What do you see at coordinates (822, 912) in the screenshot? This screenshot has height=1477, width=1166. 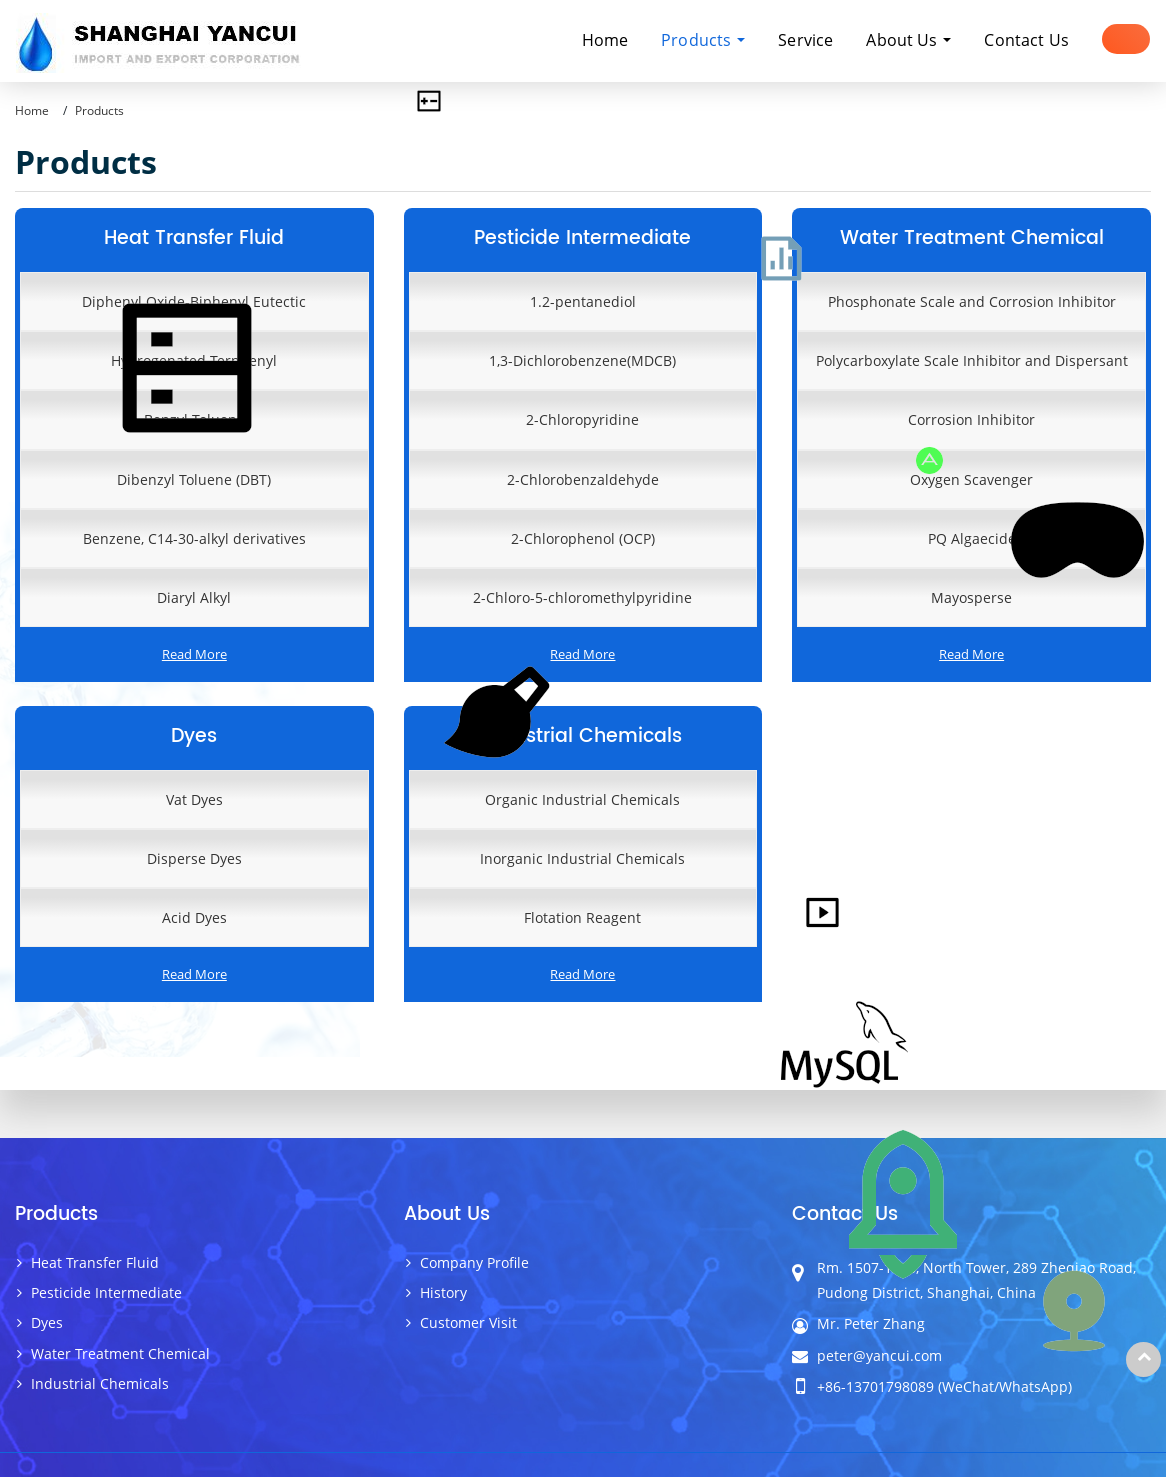 I see `play a video or movie` at bounding box center [822, 912].